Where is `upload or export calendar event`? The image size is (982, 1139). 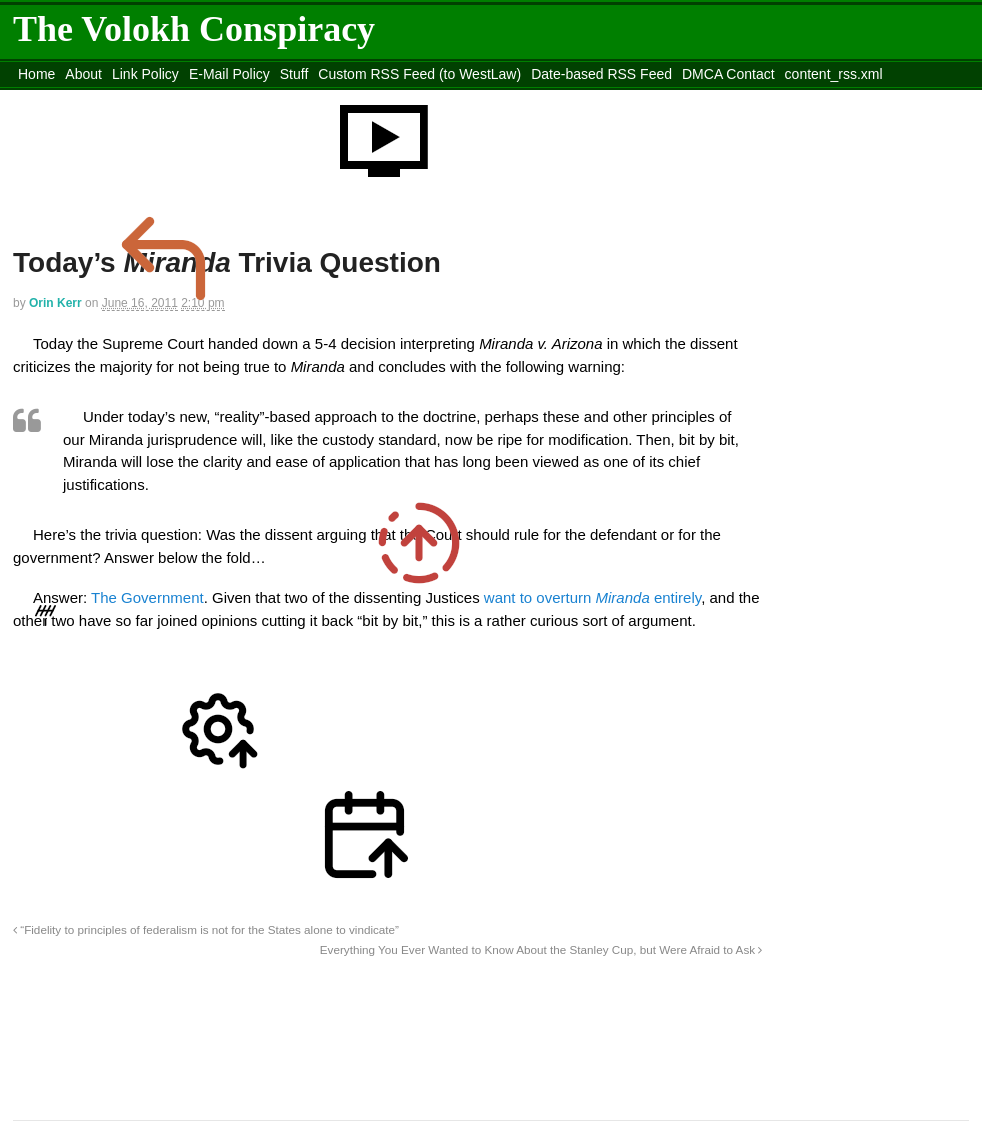 upload or export calendar event is located at coordinates (364, 834).